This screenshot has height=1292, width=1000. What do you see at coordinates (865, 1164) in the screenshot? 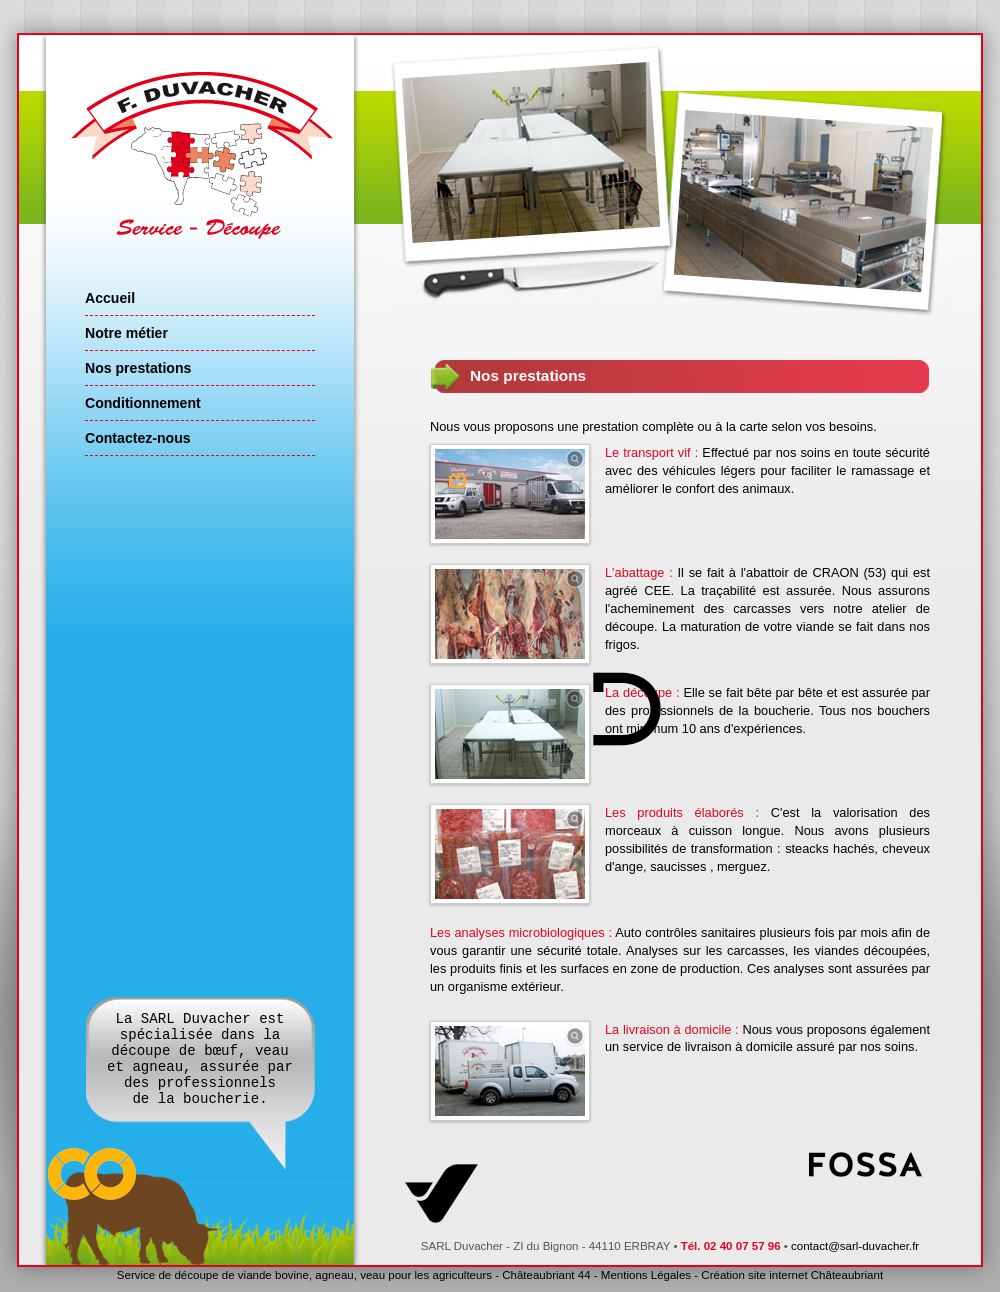
I see `fossa software compliance and licensing platform logo` at bounding box center [865, 1164].